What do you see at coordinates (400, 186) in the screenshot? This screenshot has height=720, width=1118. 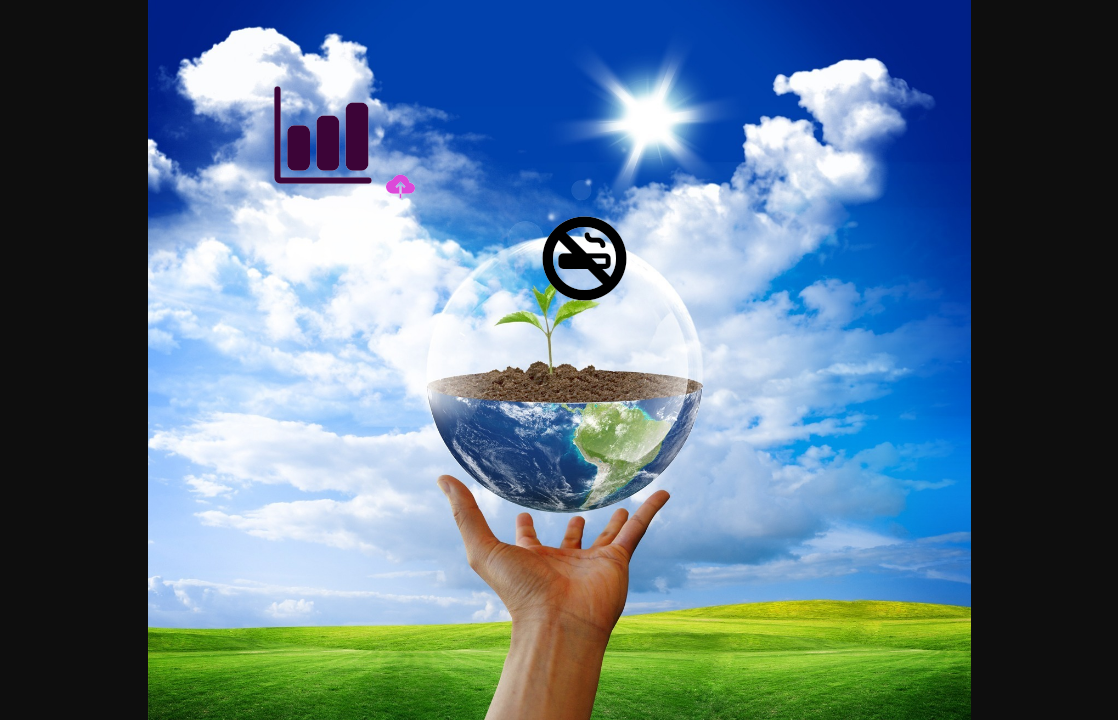 I see `upload a file to the cloud` at bounding box center [400, 186].